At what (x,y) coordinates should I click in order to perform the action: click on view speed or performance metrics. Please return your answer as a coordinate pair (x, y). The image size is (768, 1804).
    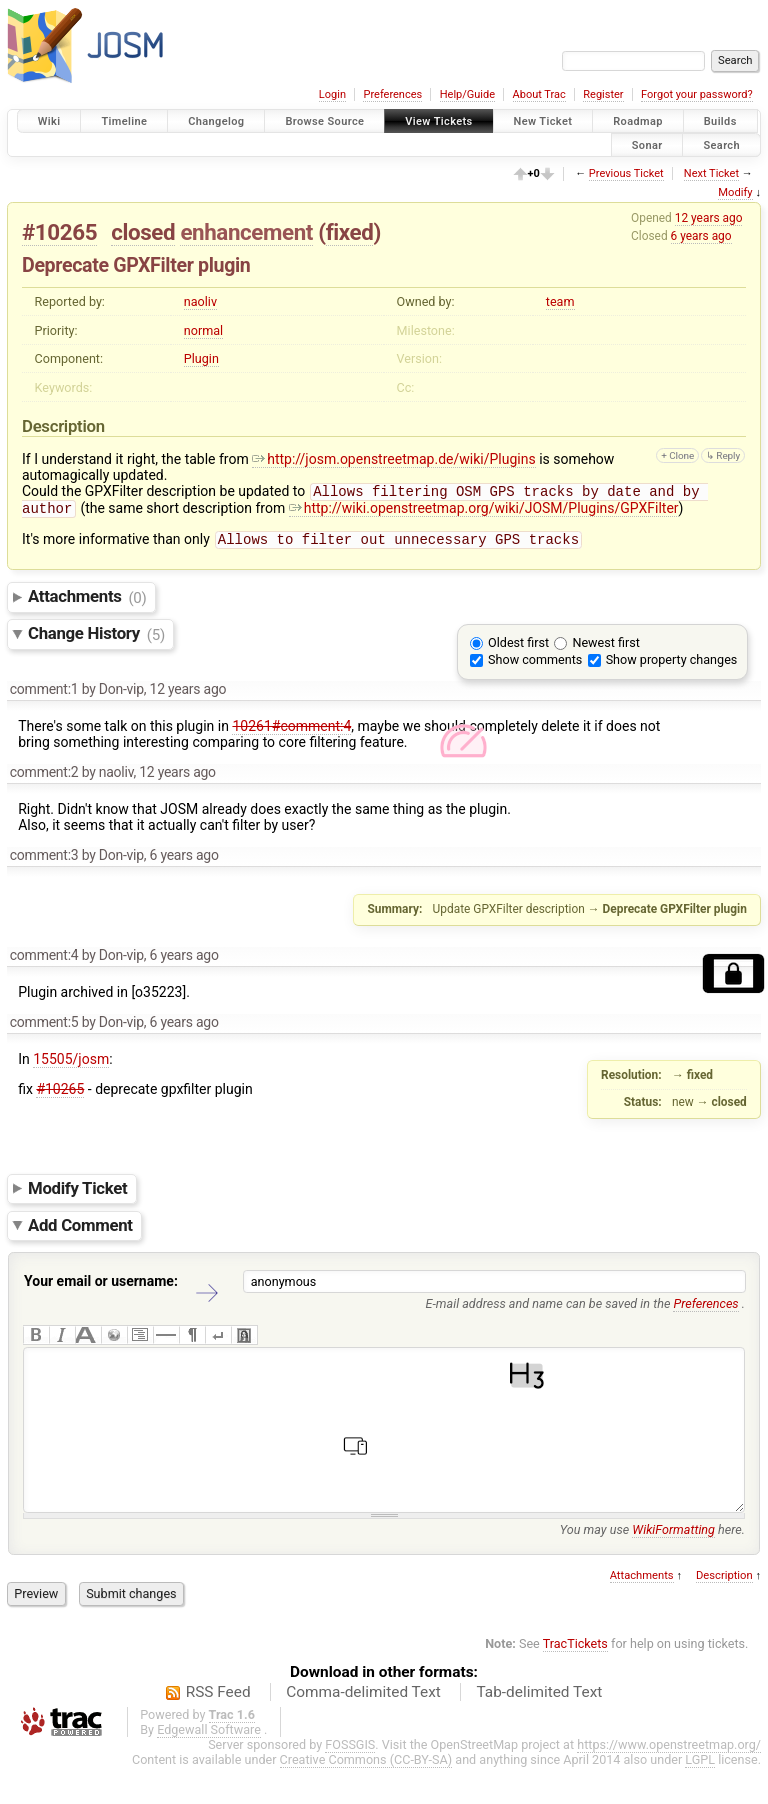
    Looking at the image, I should click on (463, 742).